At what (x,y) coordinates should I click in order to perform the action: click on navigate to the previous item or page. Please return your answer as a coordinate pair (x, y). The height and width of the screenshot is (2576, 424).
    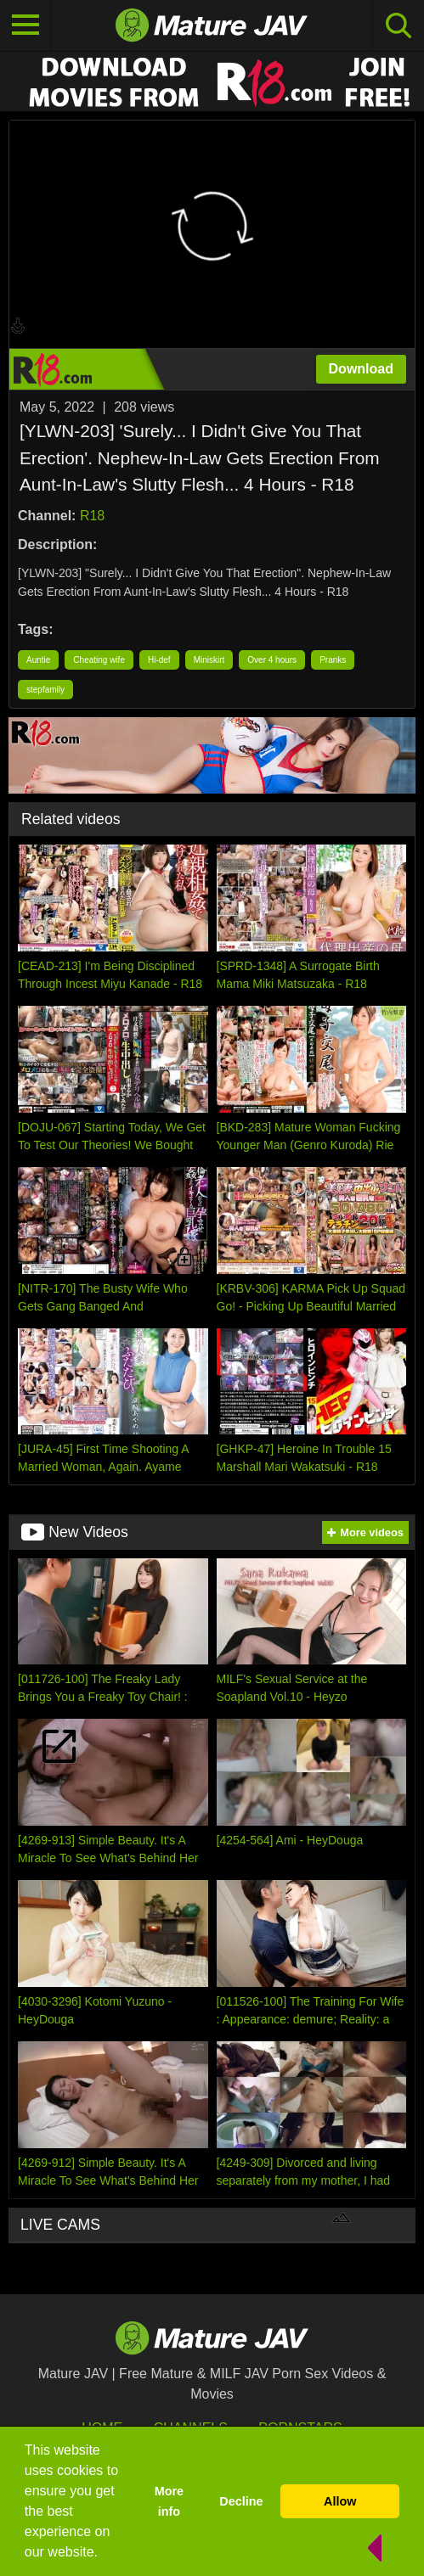
    Looking at the image, I should click on (375, 2548).